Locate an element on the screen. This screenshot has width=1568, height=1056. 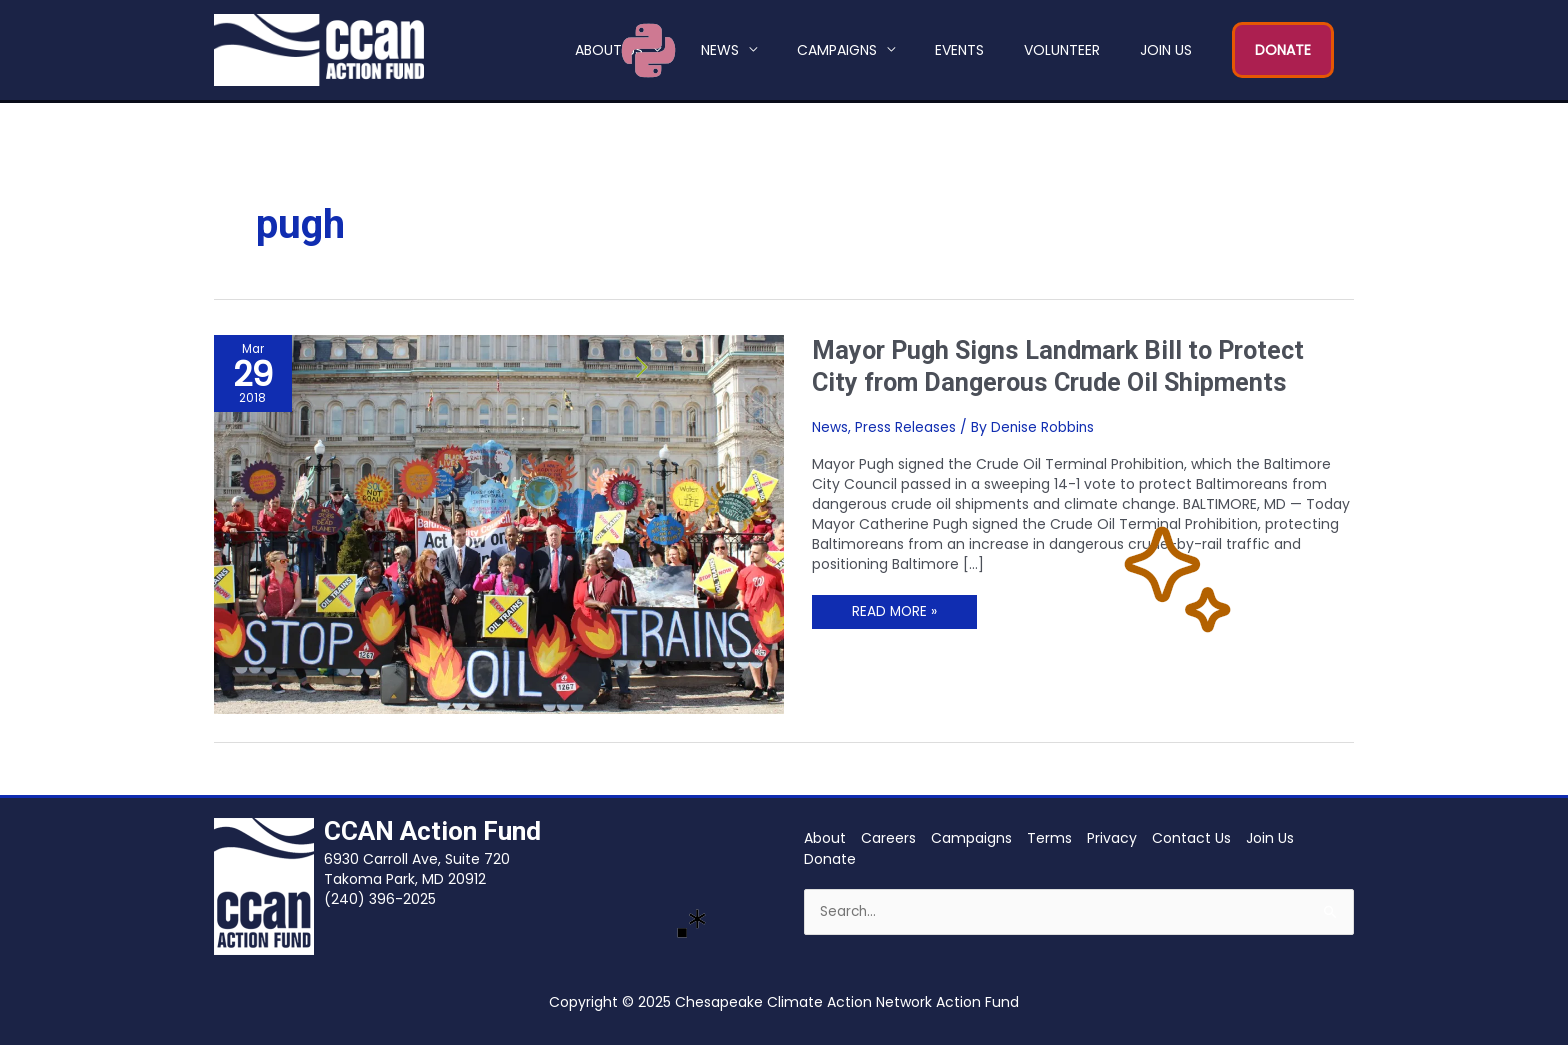
indicates AI-generated or enhanced content is located at coordinates (1177, 579).